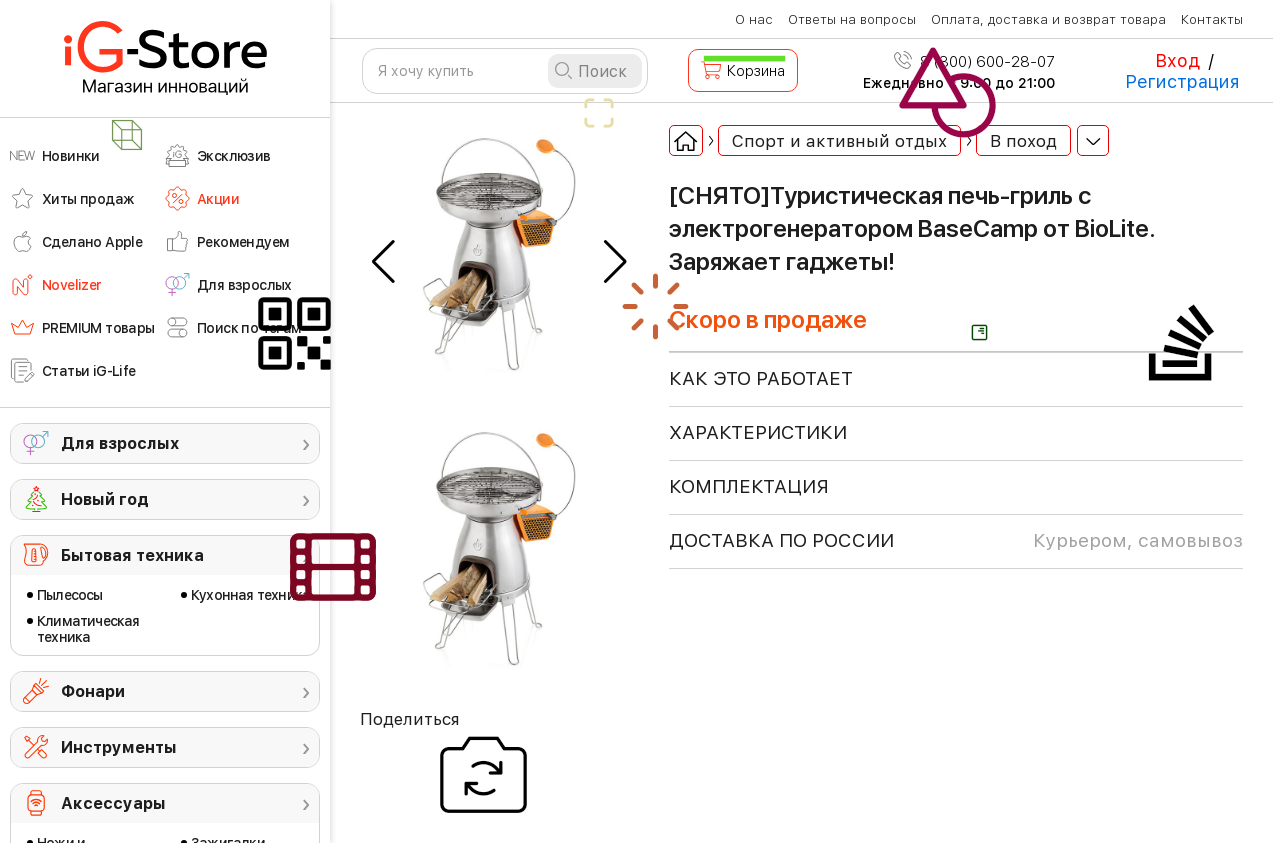 This screenshot has height=843, width=1273. I want to click on remove an item from a list, so click(744, 61).